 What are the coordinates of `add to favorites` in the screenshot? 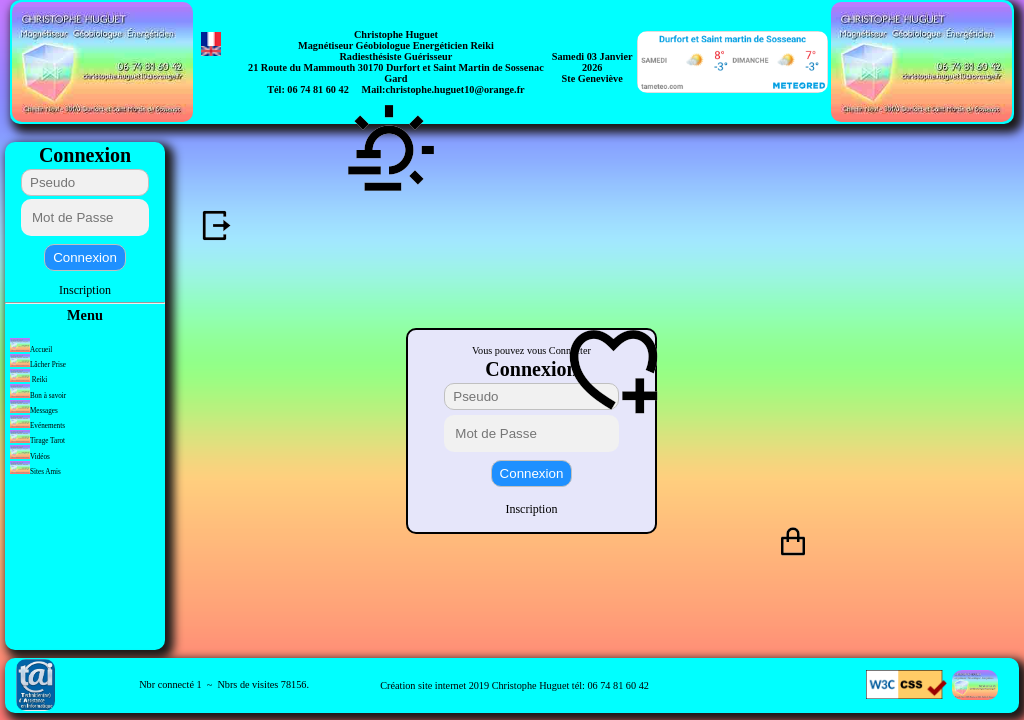 It's located at (613, 369).